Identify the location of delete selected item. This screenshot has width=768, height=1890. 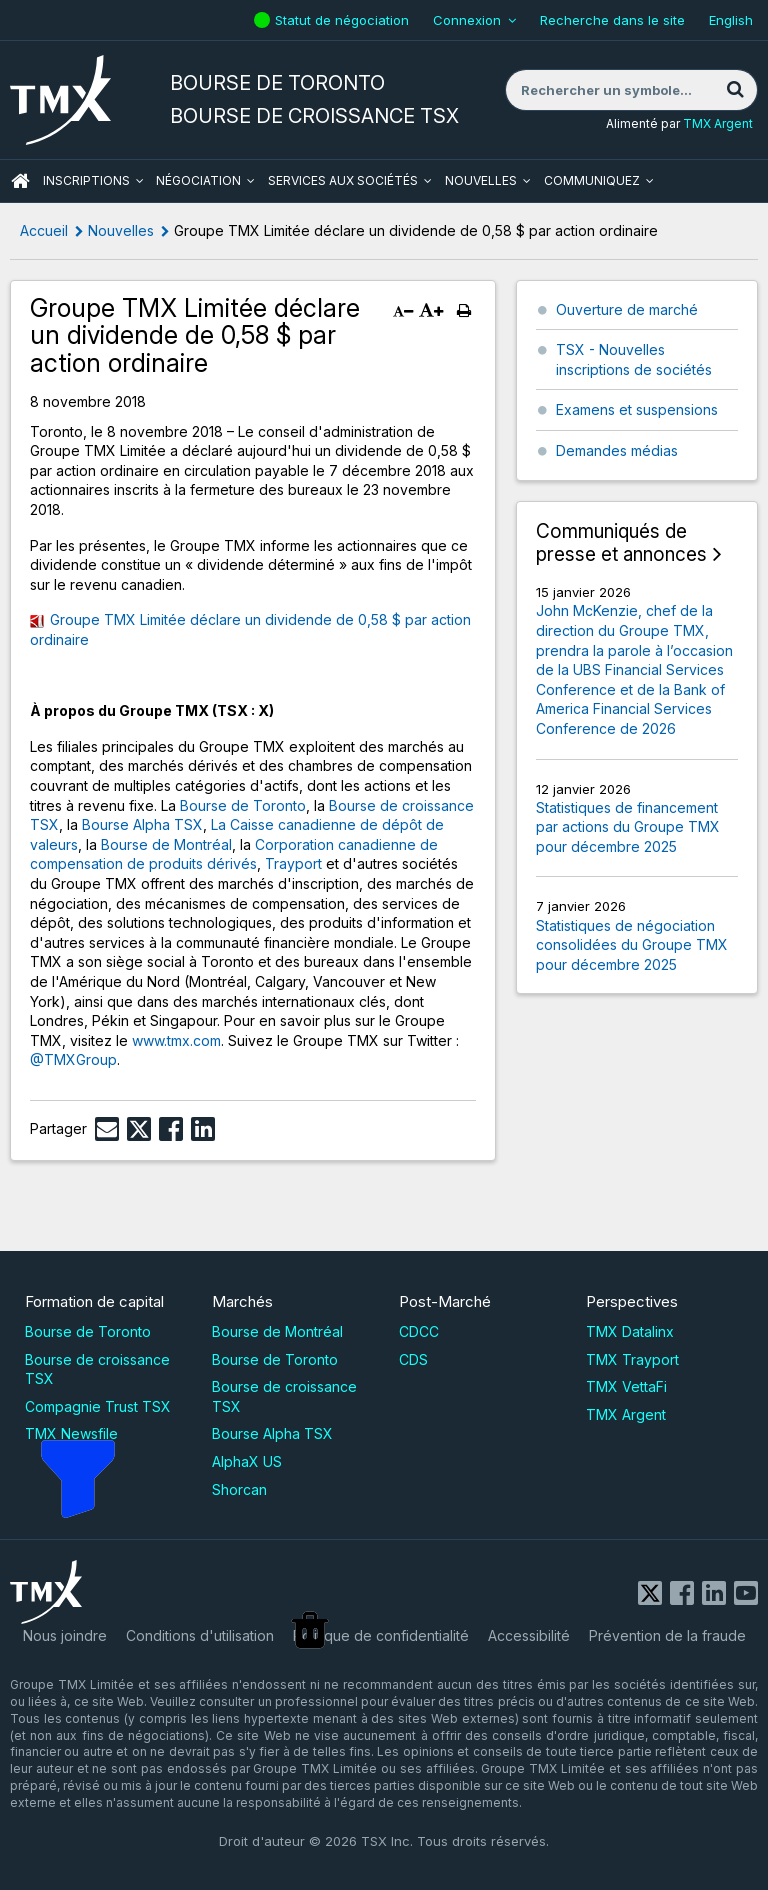
(310, 1630).